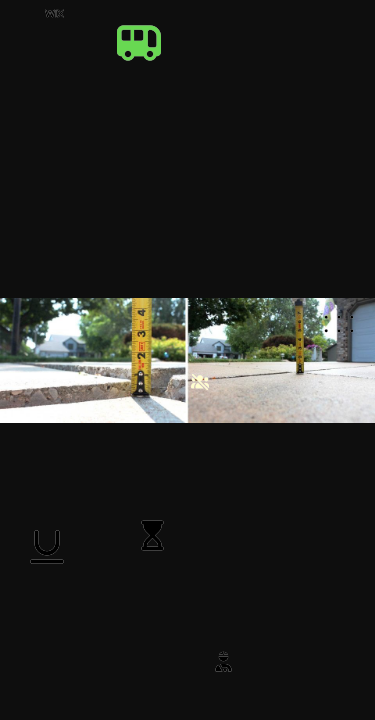 The width and height of the screenshot is (375, 720). Describe the element at coordinates (339, 324) in the screenshot. I see `drag to reorder or rearrange items` at that location.